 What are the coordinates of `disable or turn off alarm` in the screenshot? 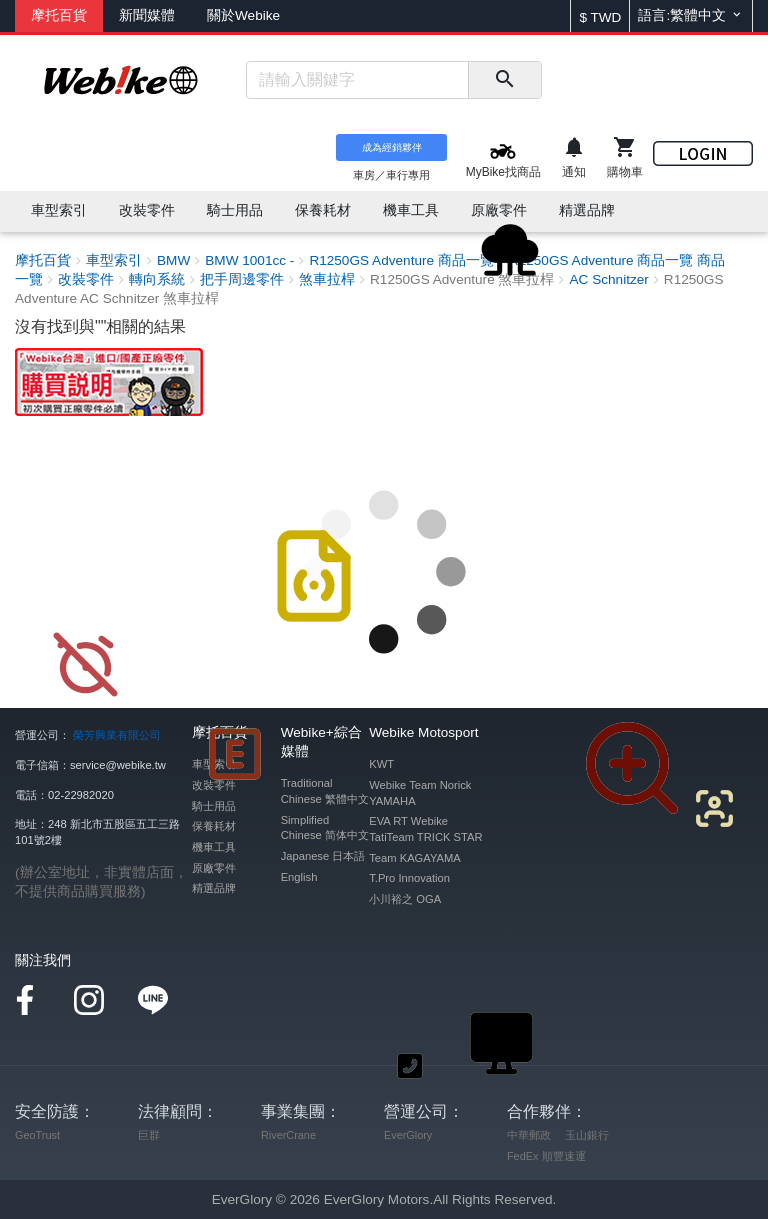 It's located at (85, 664).